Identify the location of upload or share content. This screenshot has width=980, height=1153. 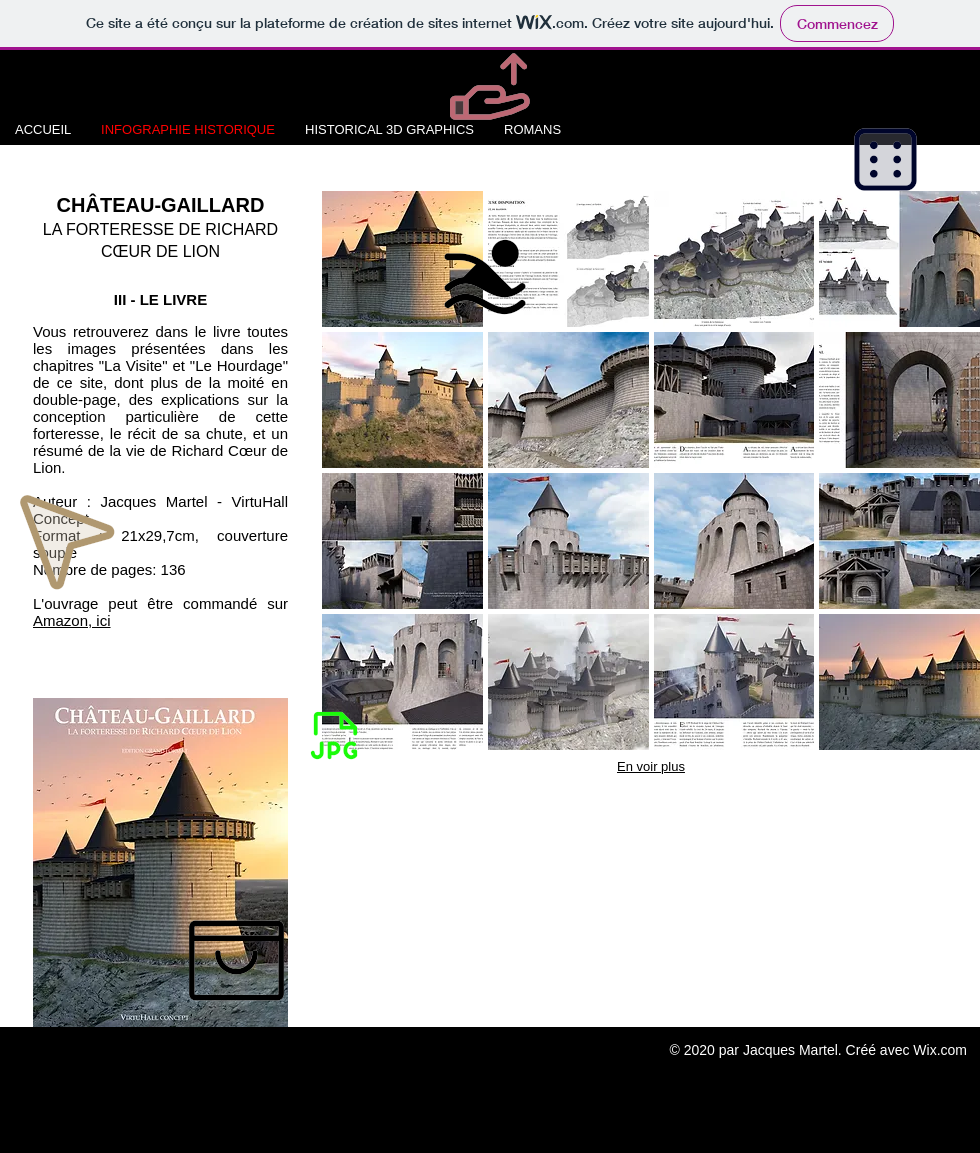
(492, 90).